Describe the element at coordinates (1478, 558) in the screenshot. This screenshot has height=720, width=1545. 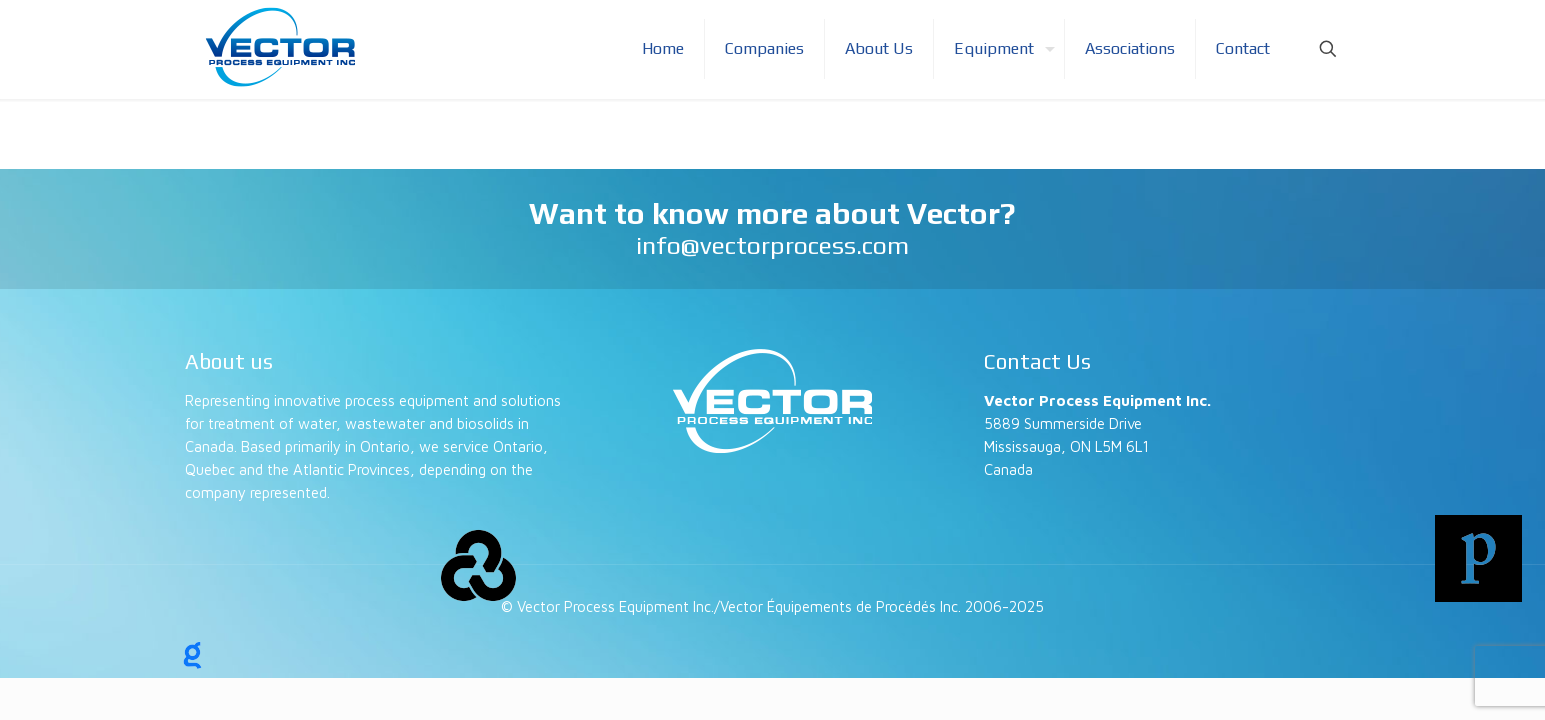
I see `link to Publons researcher profile` at that location.